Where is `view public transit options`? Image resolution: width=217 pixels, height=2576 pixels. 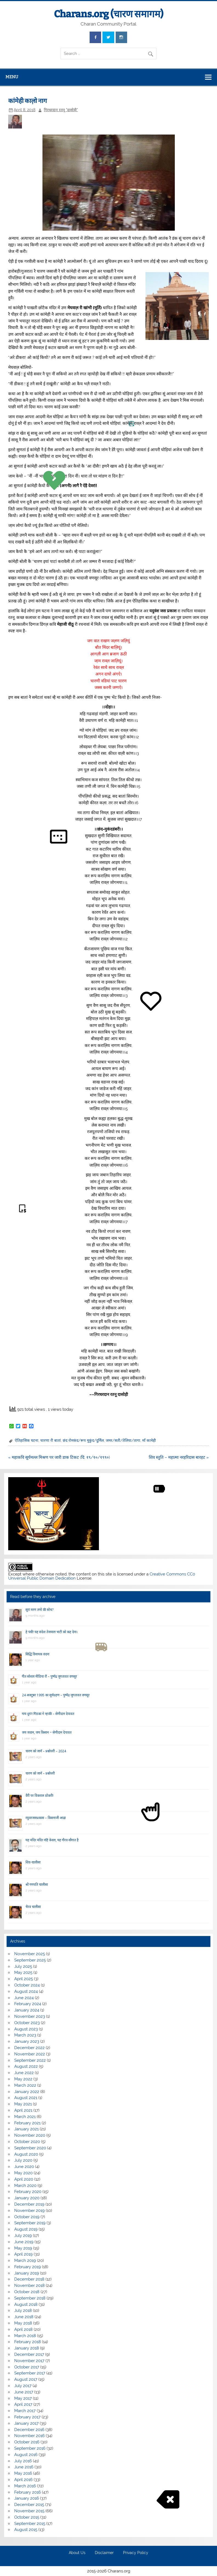 view public transit options is located at coordinates (101, 1647).